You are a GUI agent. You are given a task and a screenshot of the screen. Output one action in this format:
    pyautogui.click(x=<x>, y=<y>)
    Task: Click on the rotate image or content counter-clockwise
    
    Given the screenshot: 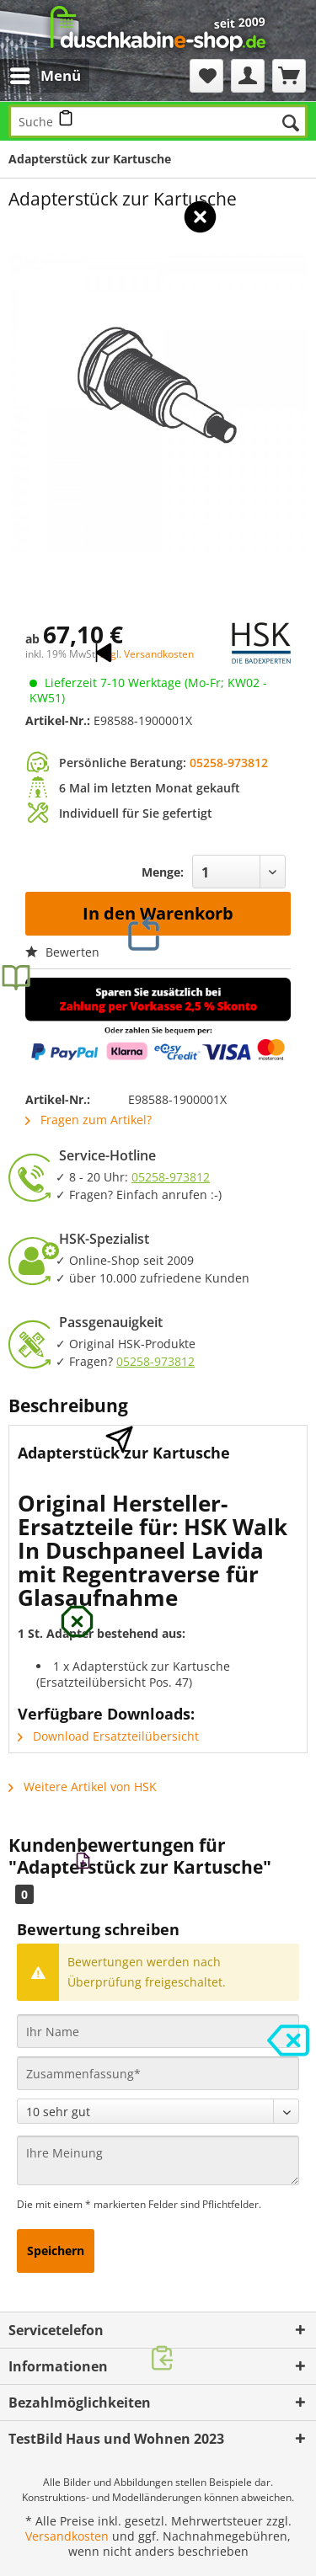 What is the action you would take?
    pyautogui.click(x=143, y=935)
    